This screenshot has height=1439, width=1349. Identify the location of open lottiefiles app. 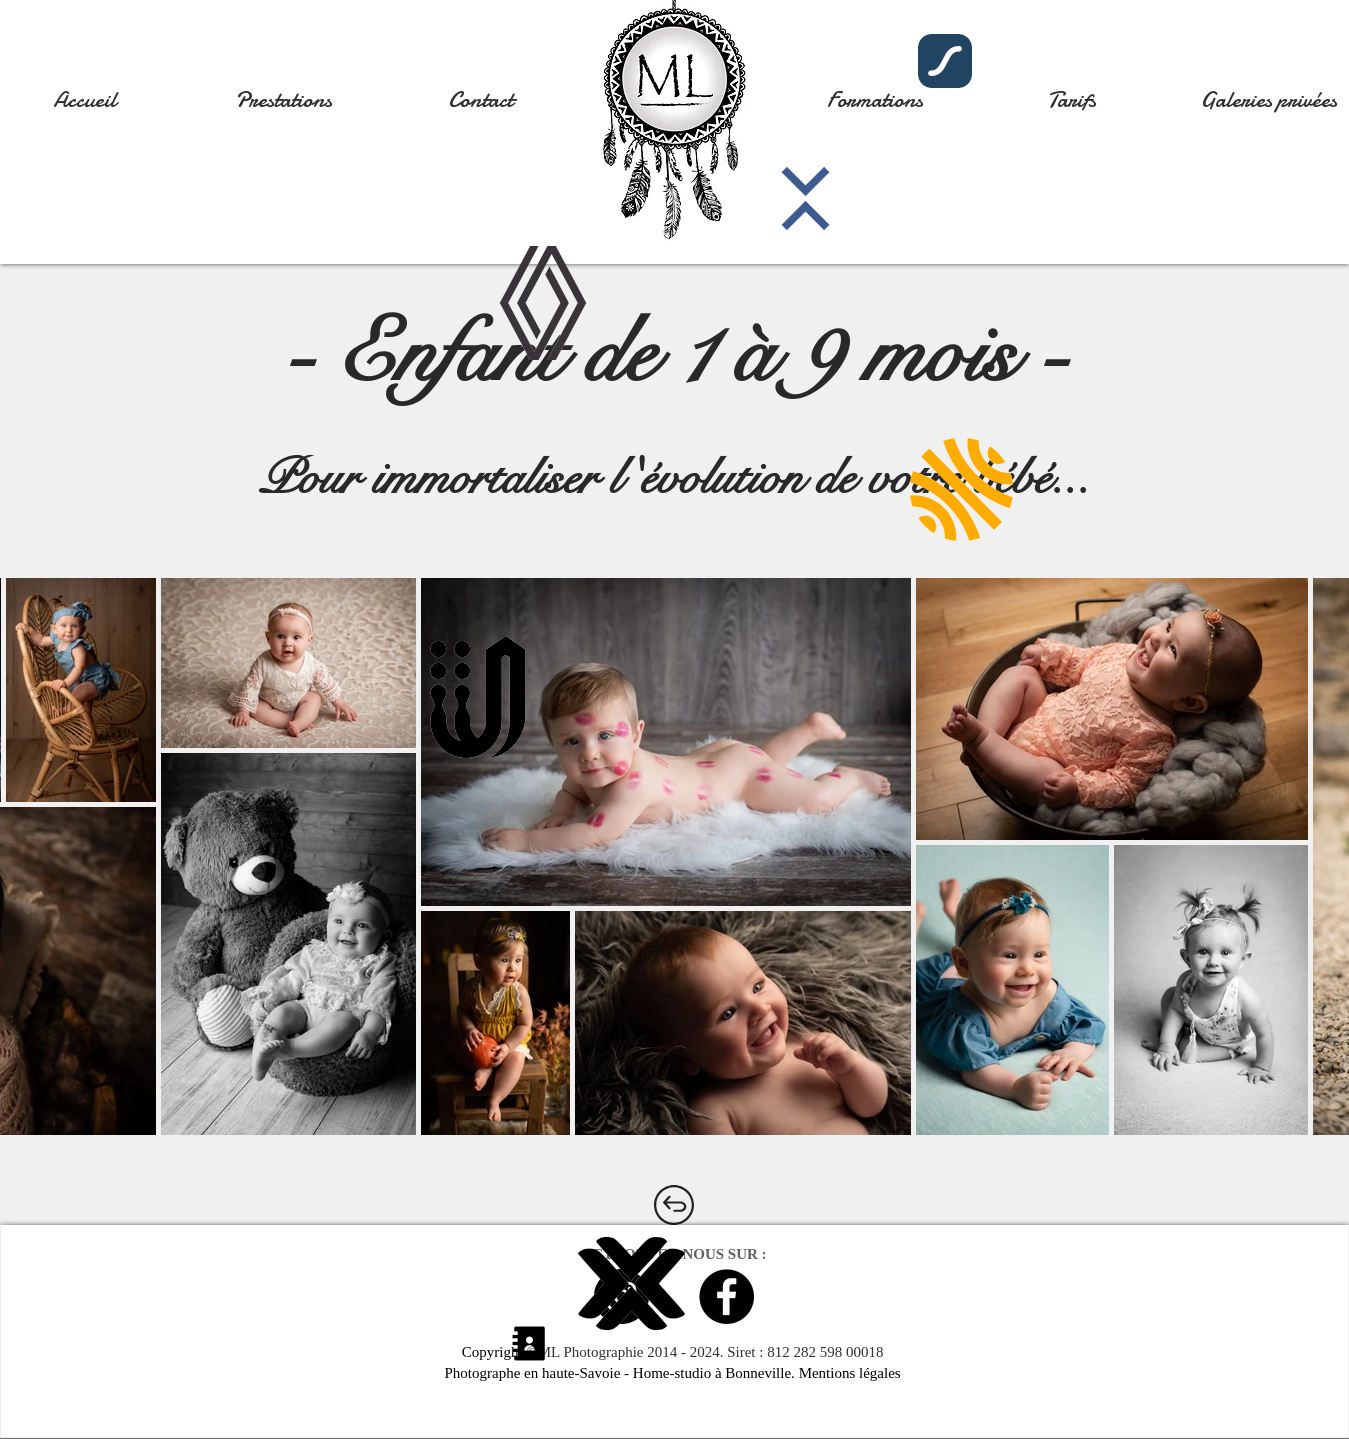
(945, 61).